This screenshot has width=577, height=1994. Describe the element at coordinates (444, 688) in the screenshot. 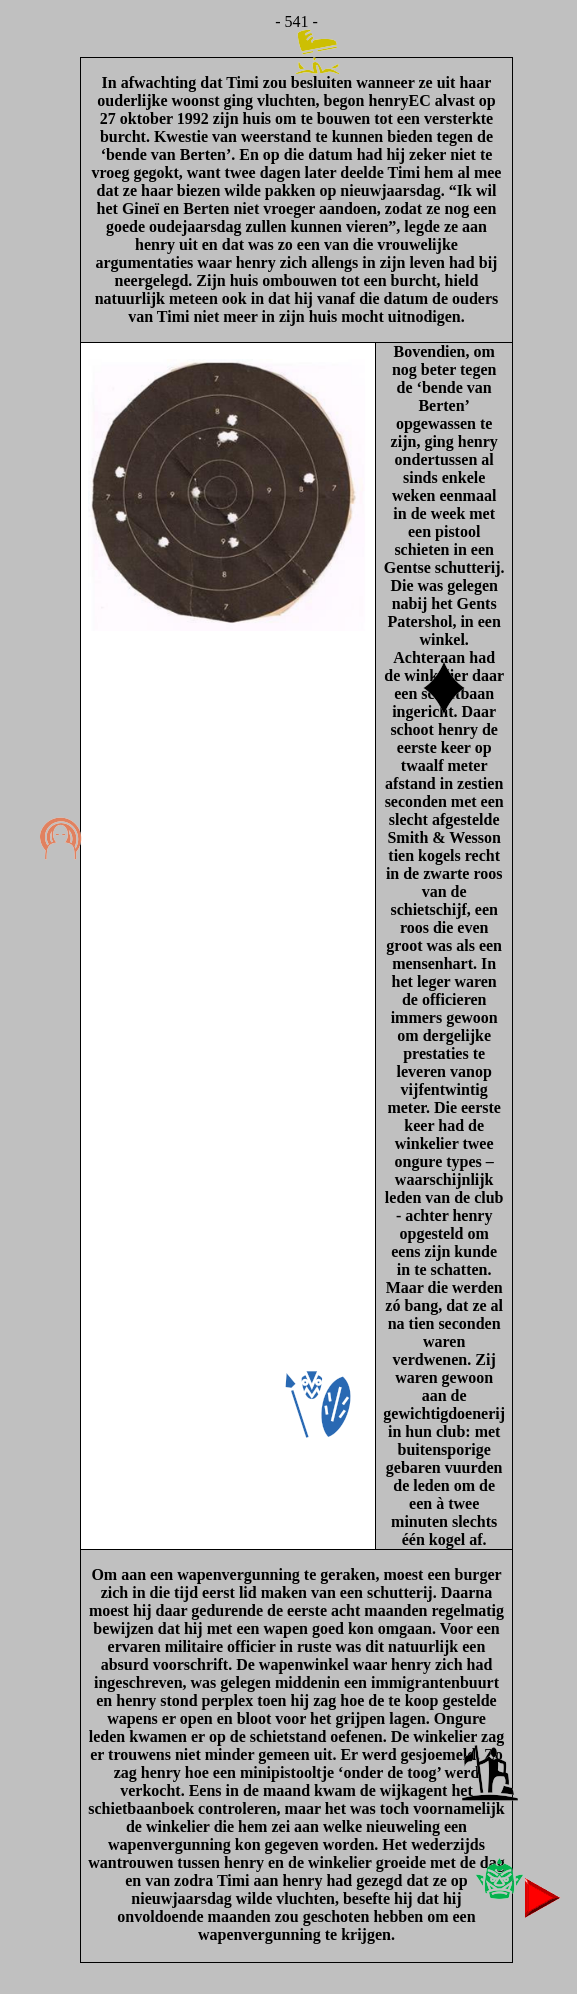

I see `indicates diamond suit in card games` at that location.